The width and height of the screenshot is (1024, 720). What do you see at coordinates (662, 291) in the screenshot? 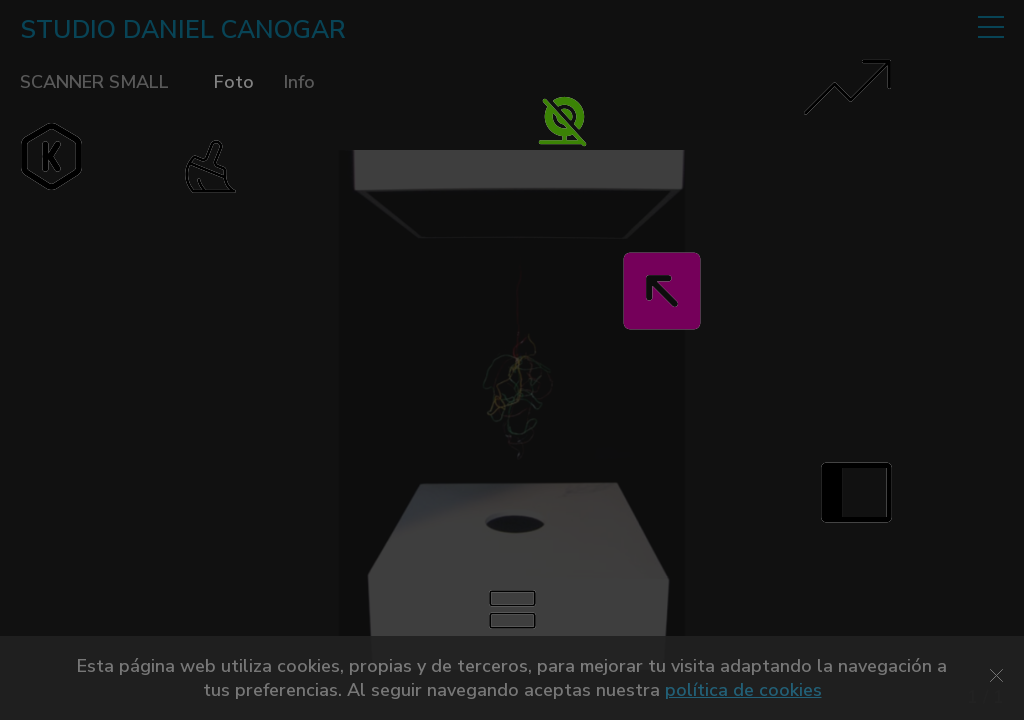
I see `navigate to the top-left or return to origin` at bounding box center [662, 291].